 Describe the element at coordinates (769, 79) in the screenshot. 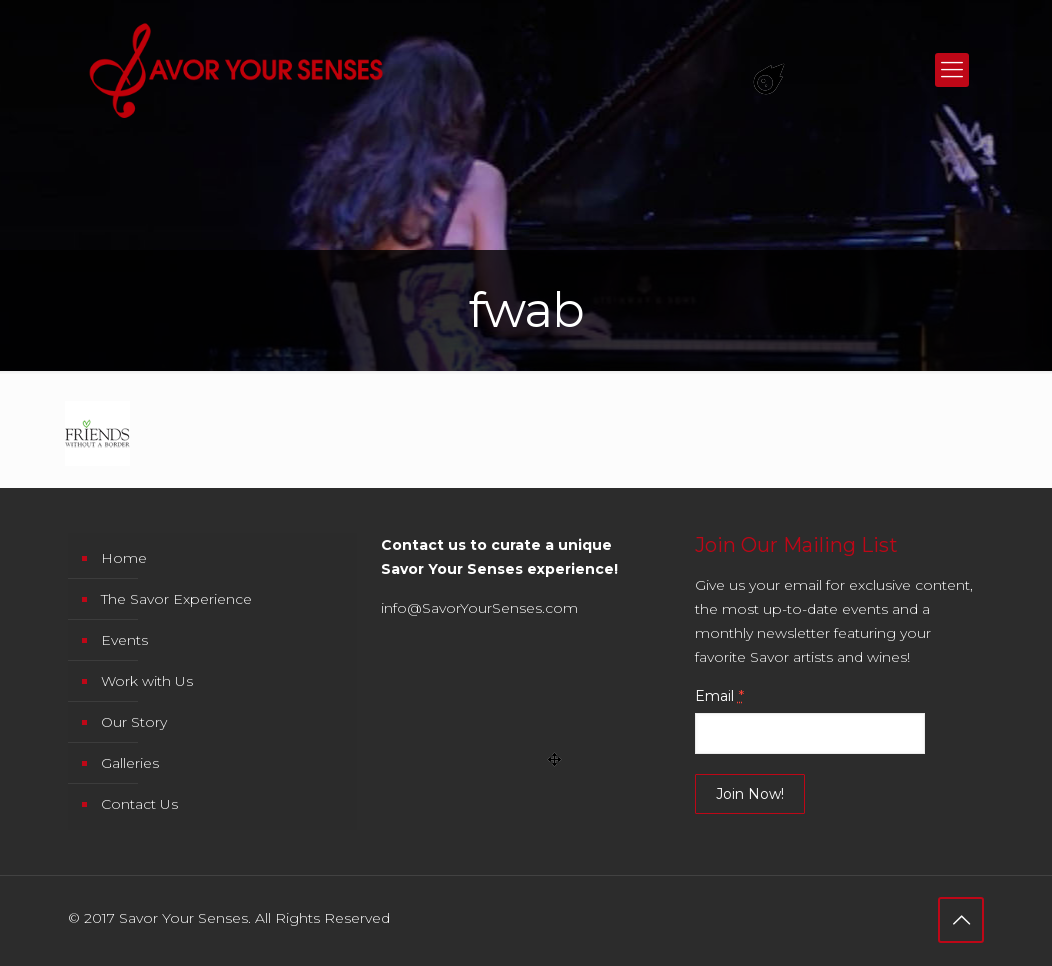

I see `indicates a trending or viral item` at that location.